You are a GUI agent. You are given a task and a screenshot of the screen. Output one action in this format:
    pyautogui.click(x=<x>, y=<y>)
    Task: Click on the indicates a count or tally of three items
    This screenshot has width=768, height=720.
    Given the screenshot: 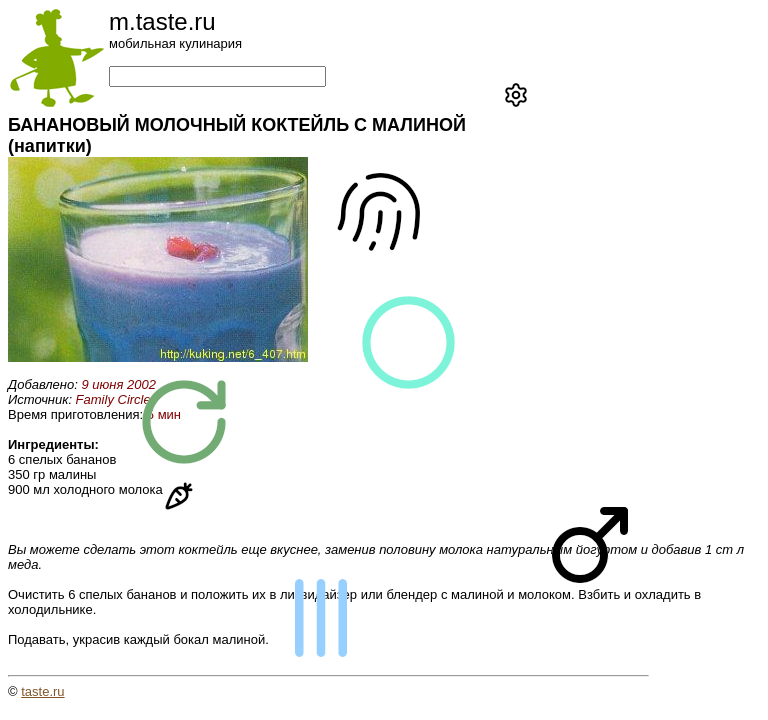 What is the action you would take?
    pyautogui.click(x=334, y=618)
    